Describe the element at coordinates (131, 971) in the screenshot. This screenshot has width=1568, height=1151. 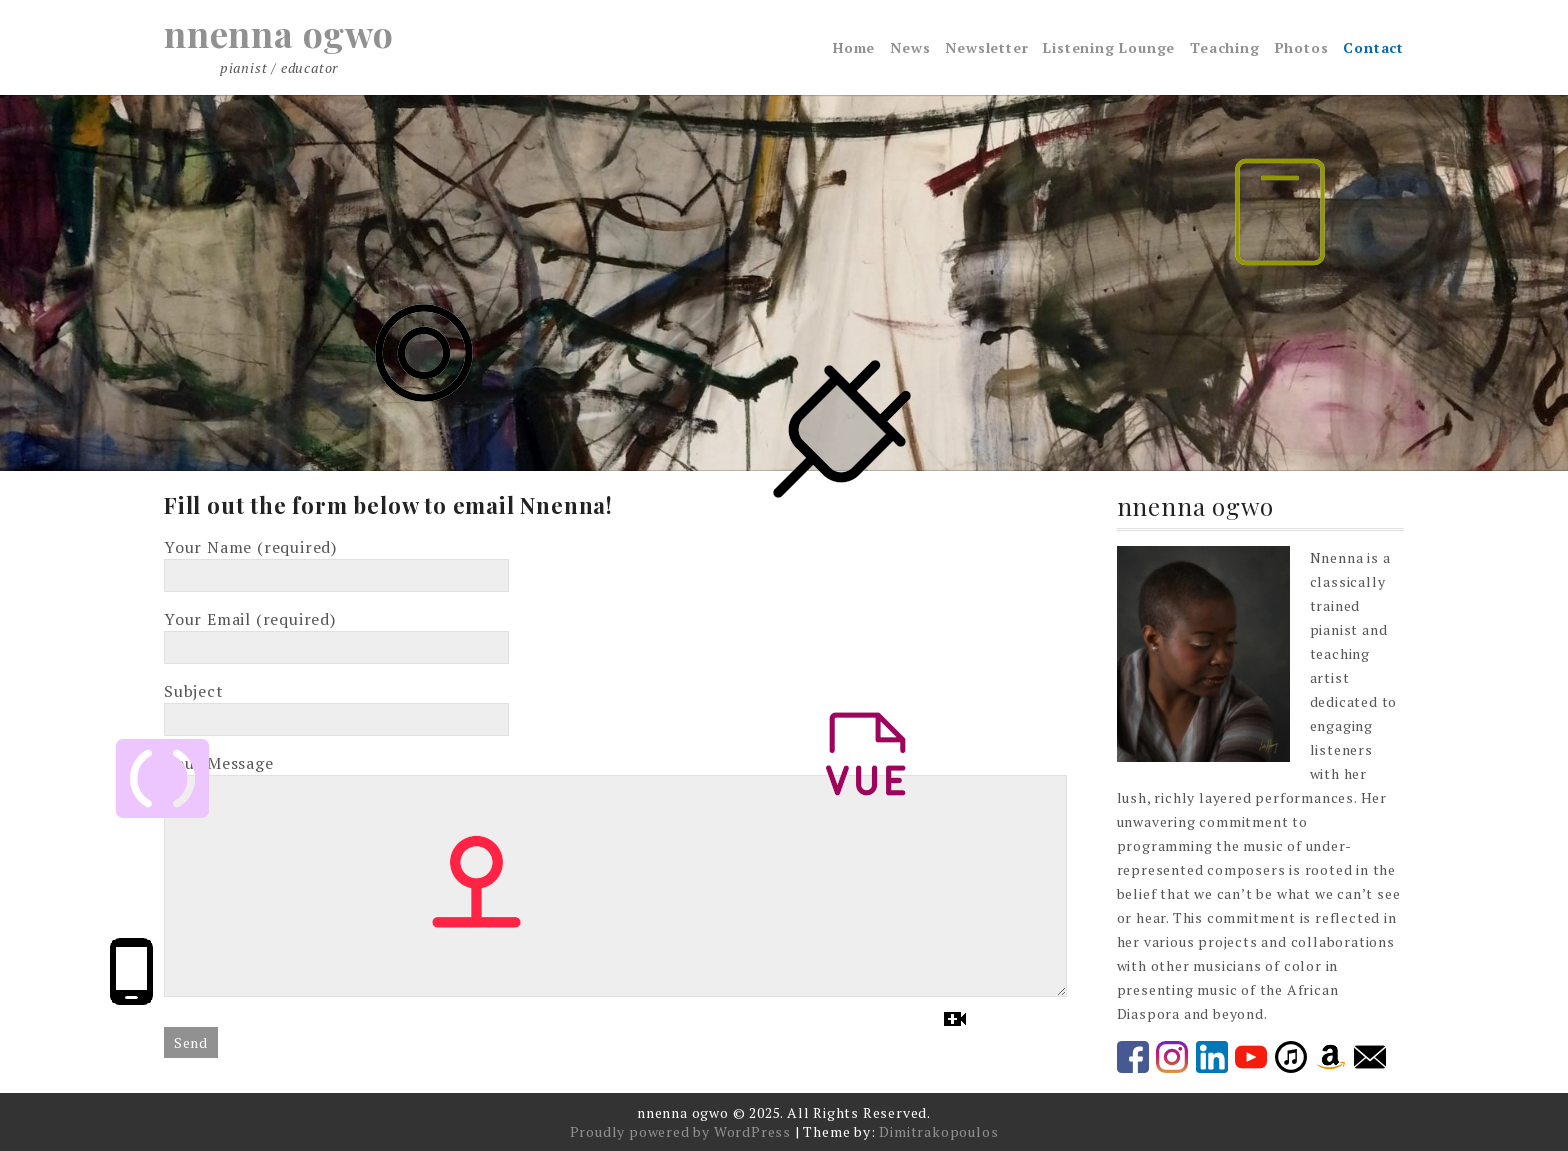
I see `access phone or calling features` at that location.